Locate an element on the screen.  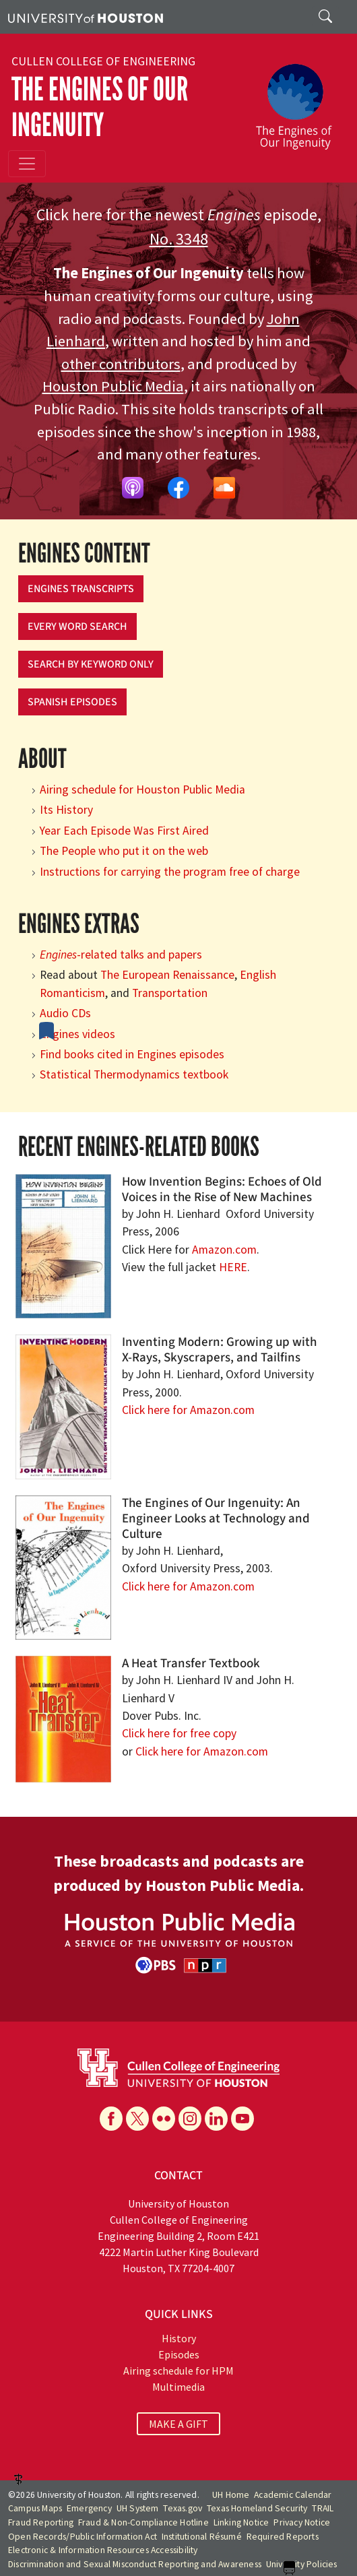
access medical or healthcare services is located at coordinates (18, 2479).